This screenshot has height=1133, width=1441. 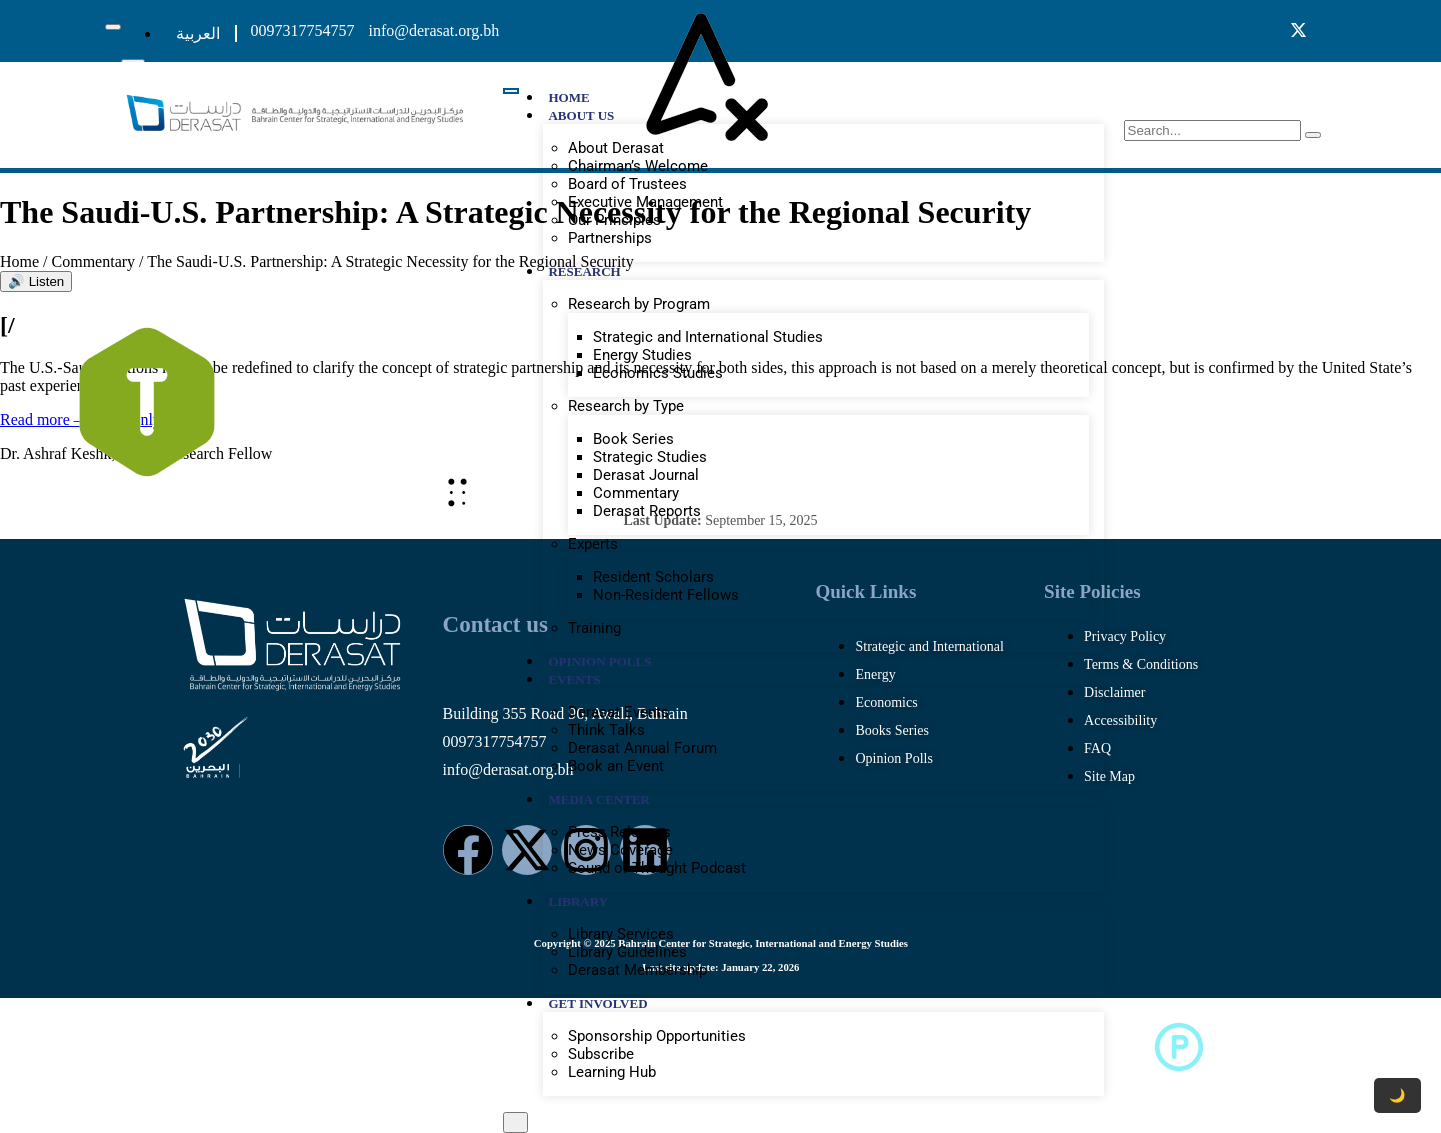 What do you see at coordinates (1179, 1047) in the screenshot?
I see `find nearby parking locations` at bounding box center [1179, 1047].